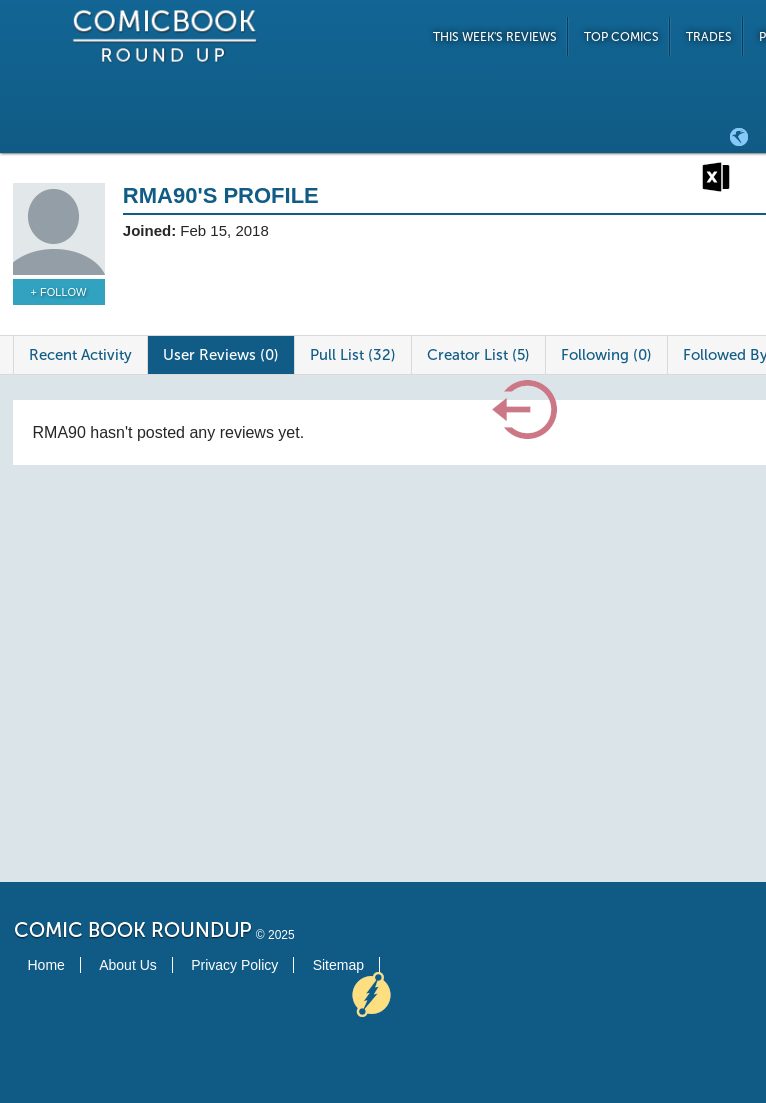 Image resolution: width=766 pixels, height=1103 pixels. What do you see at coordinates (527, 409) in the screenshot?
I see `log out of your account` at bounding box center [527, 409].